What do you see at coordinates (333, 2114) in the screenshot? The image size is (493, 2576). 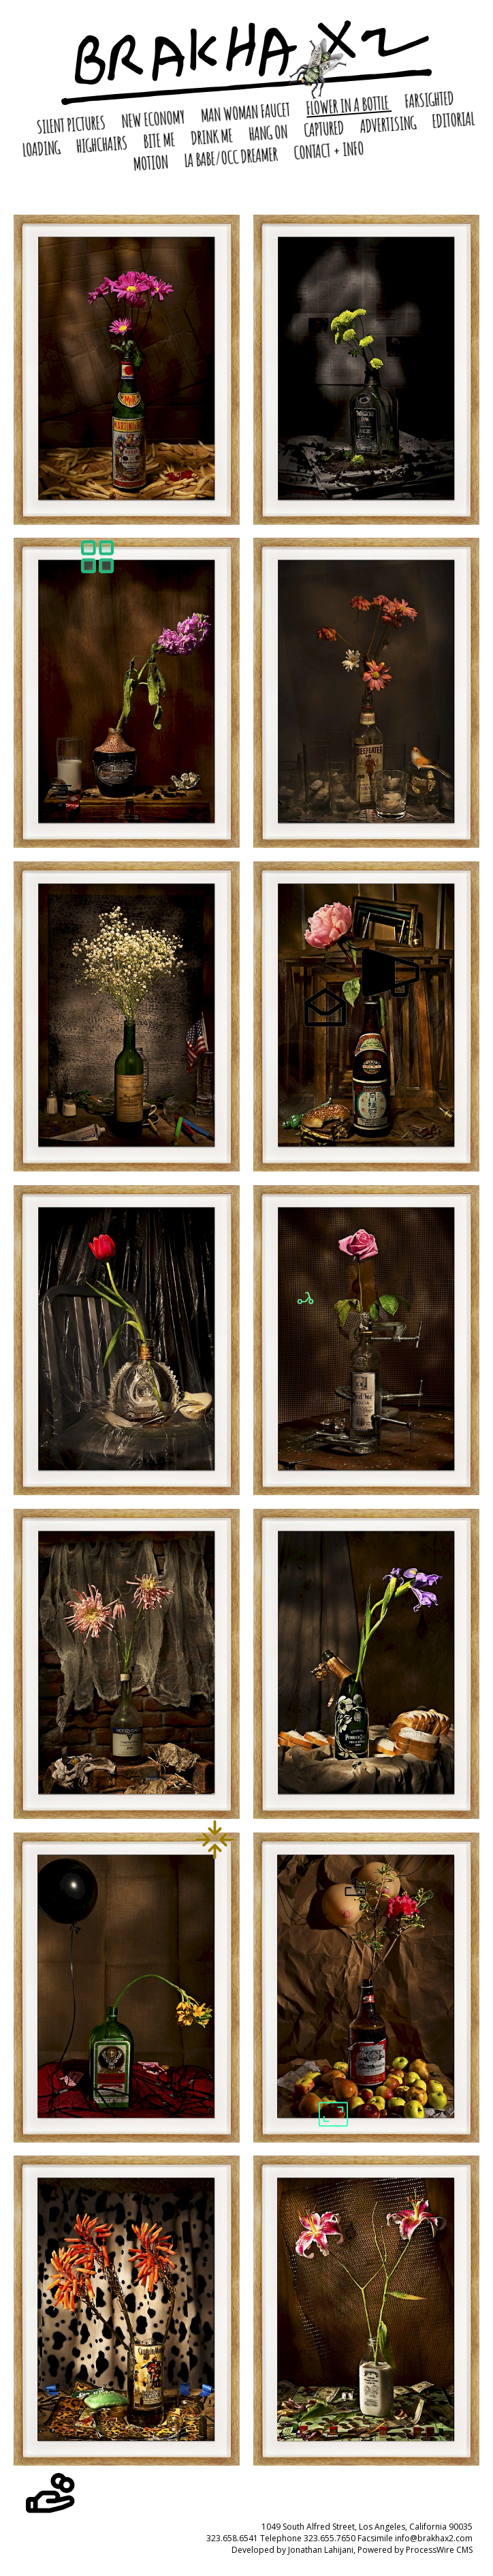 I see `enter fullscreen mode` at bounding box center [333, 2114].